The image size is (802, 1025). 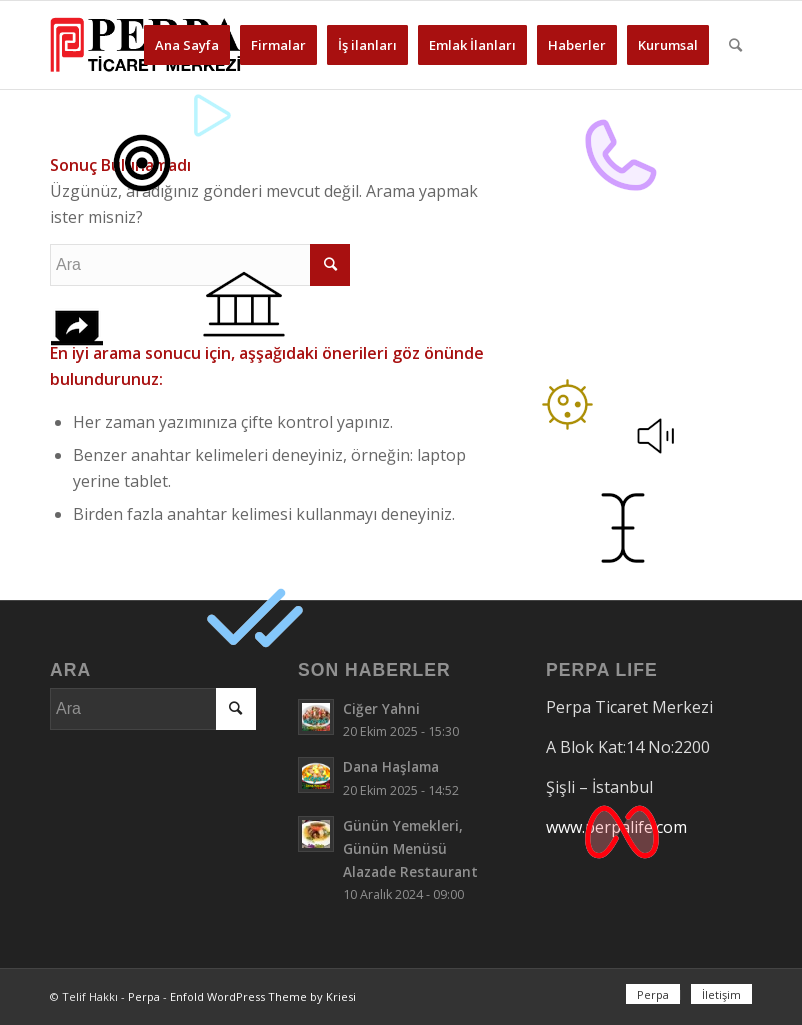 I want to click on start playing media, so click(x=212, y=115).